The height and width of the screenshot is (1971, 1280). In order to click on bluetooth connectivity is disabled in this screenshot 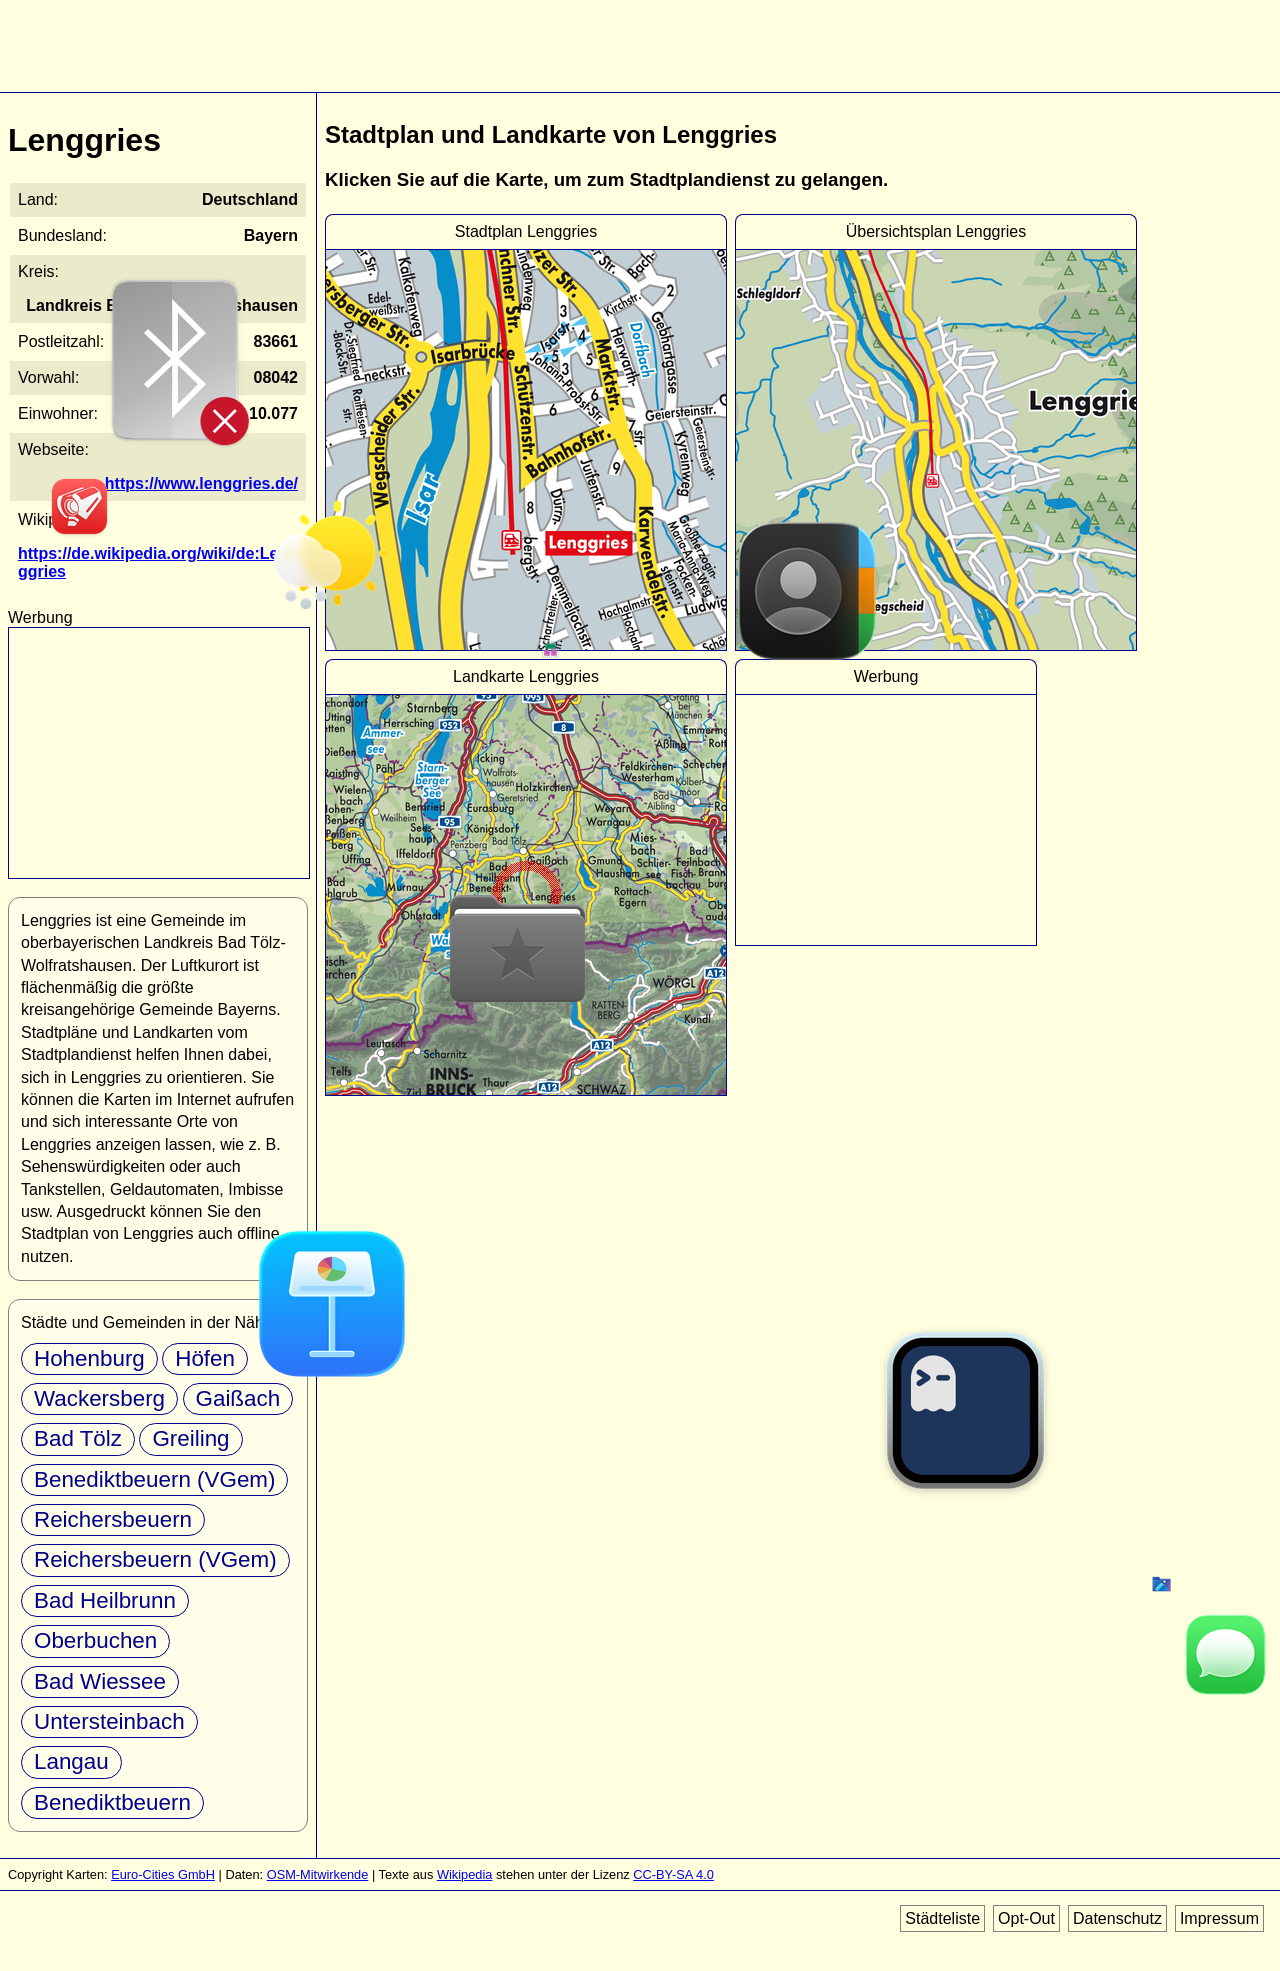, I will do `click(175, 360)`.